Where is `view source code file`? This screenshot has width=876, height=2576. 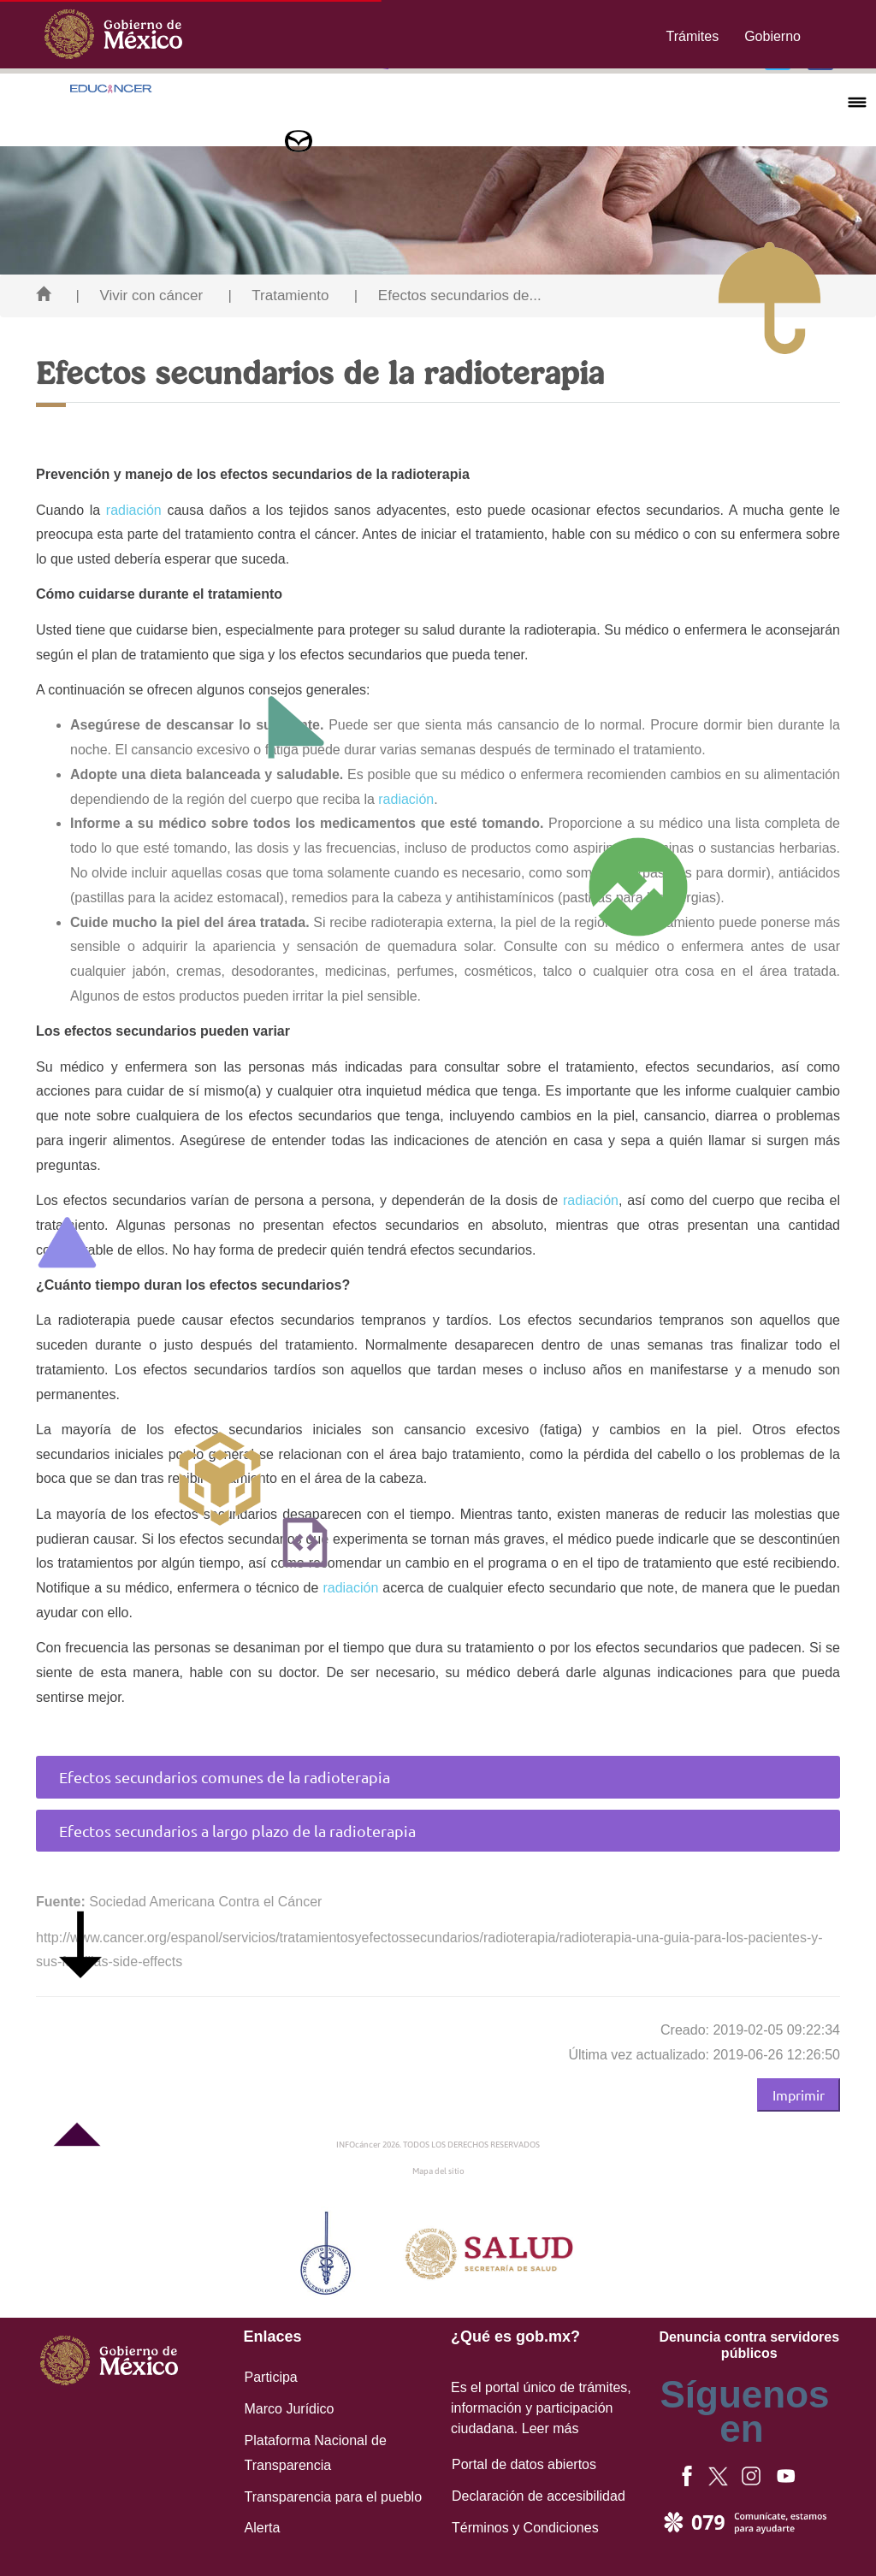 view source code file is located at coordinates (305, 1542).